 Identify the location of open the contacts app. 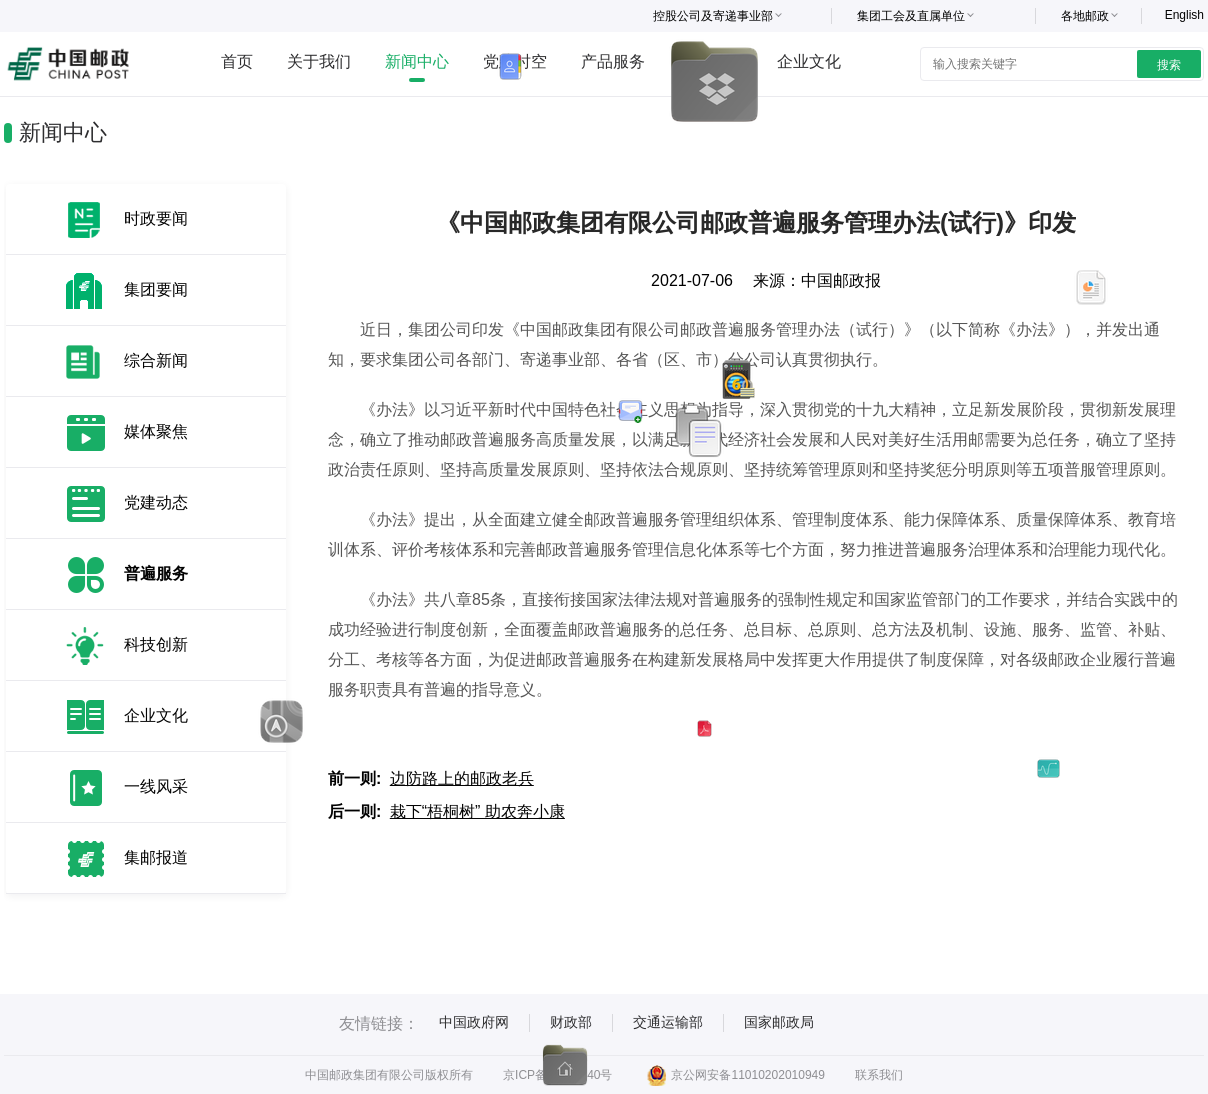
(510, 66).